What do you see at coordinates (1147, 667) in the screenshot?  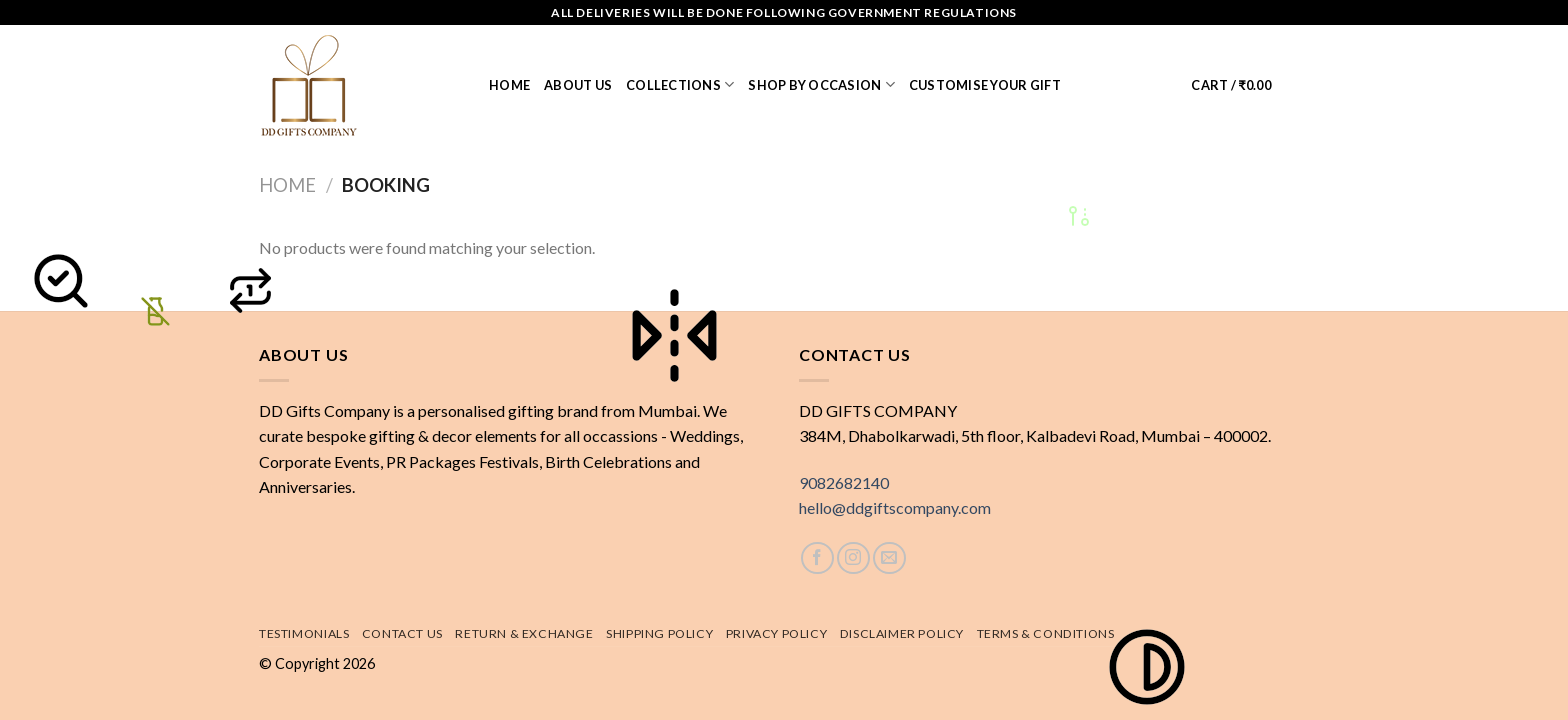 I see `adjust display contrast settings` at bounding box center [1147, 667].